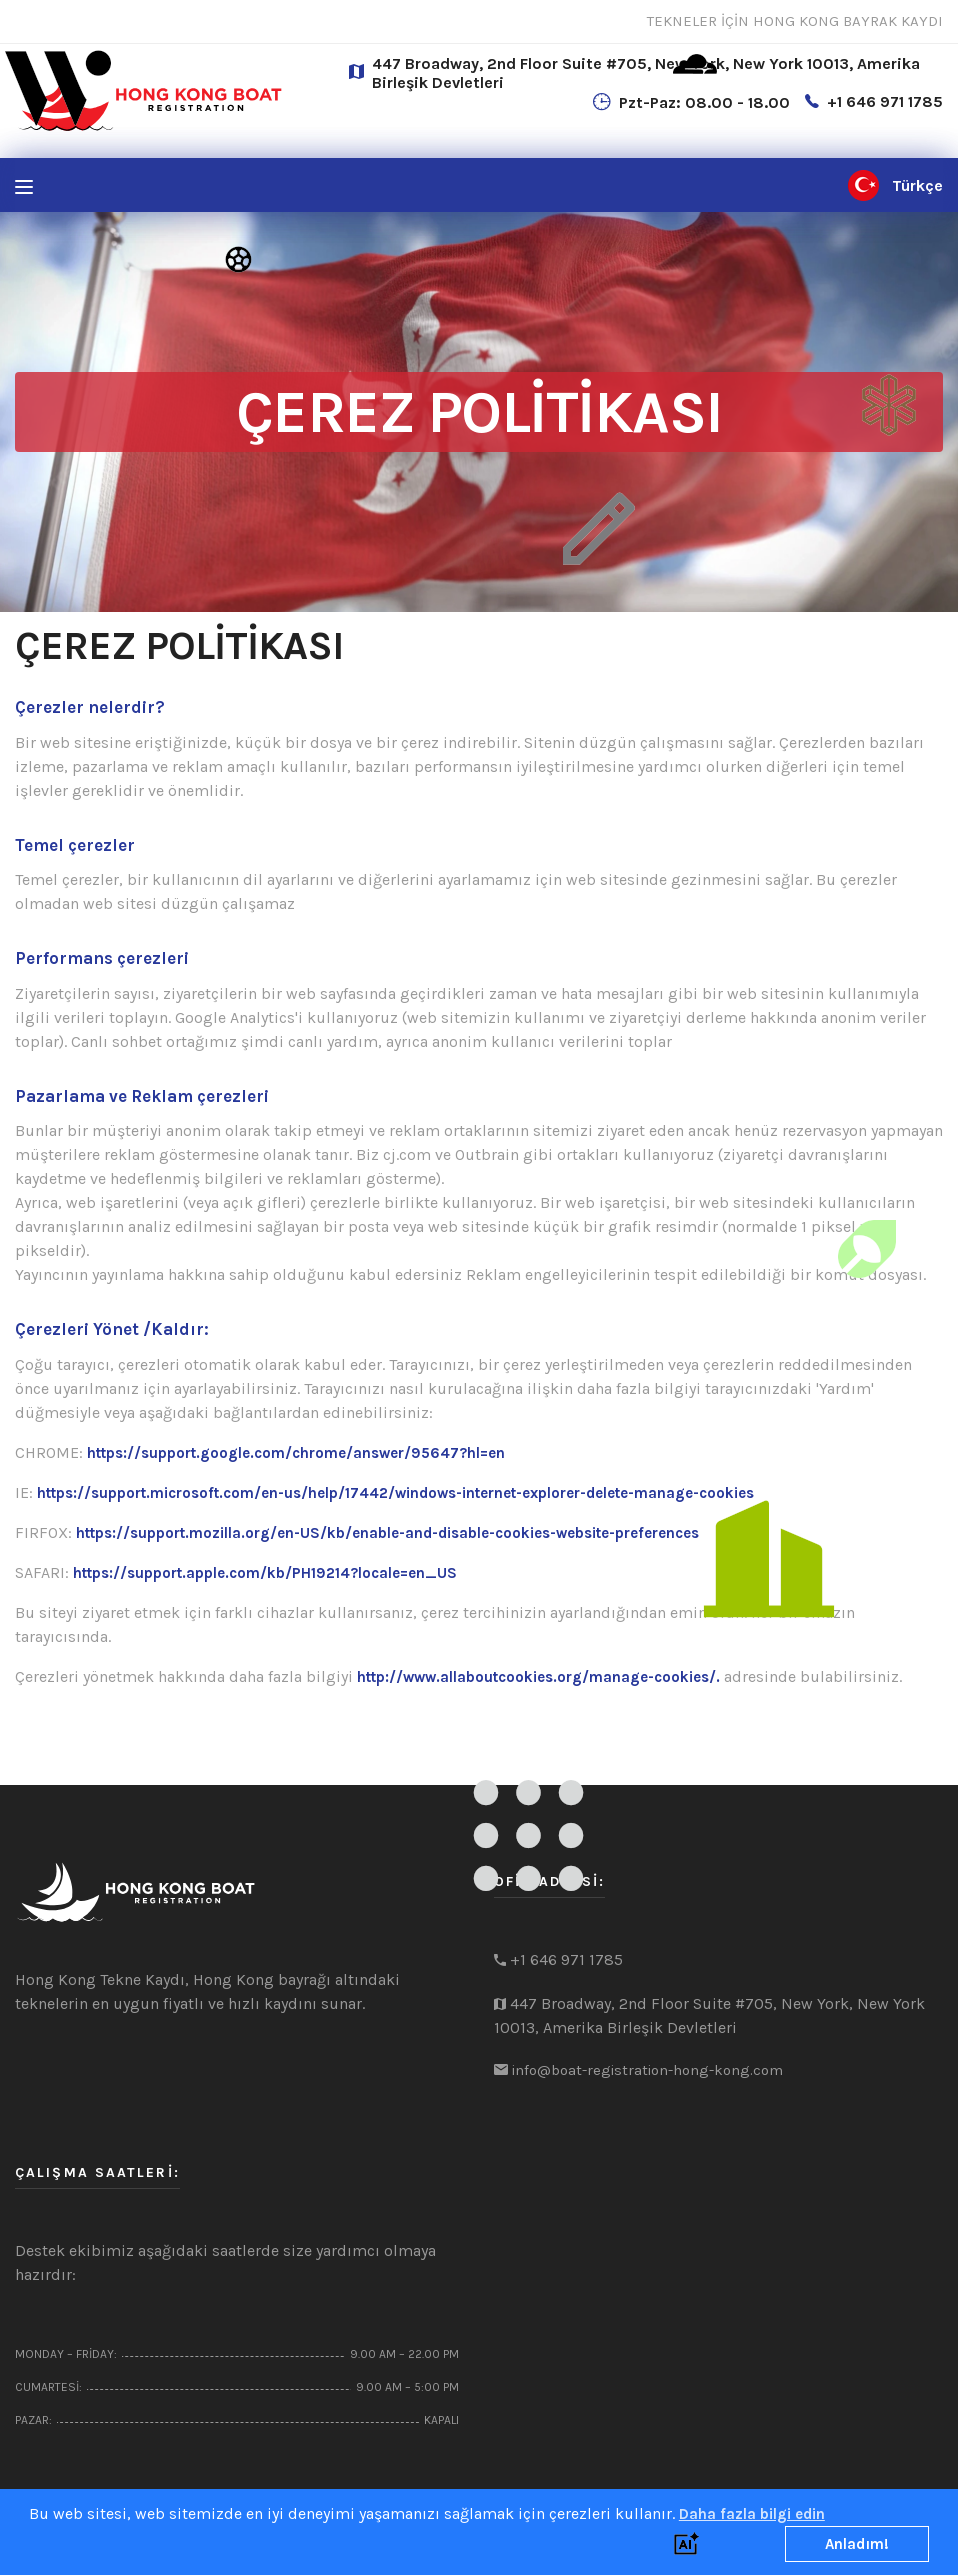 The width and height of the screenshot is (958, 2575). What do you see at coordinates (528, 1835) in the screenshot?
I see `ROS (Robot Operating System) branding or documentation` at bounding box center [528, 1835].